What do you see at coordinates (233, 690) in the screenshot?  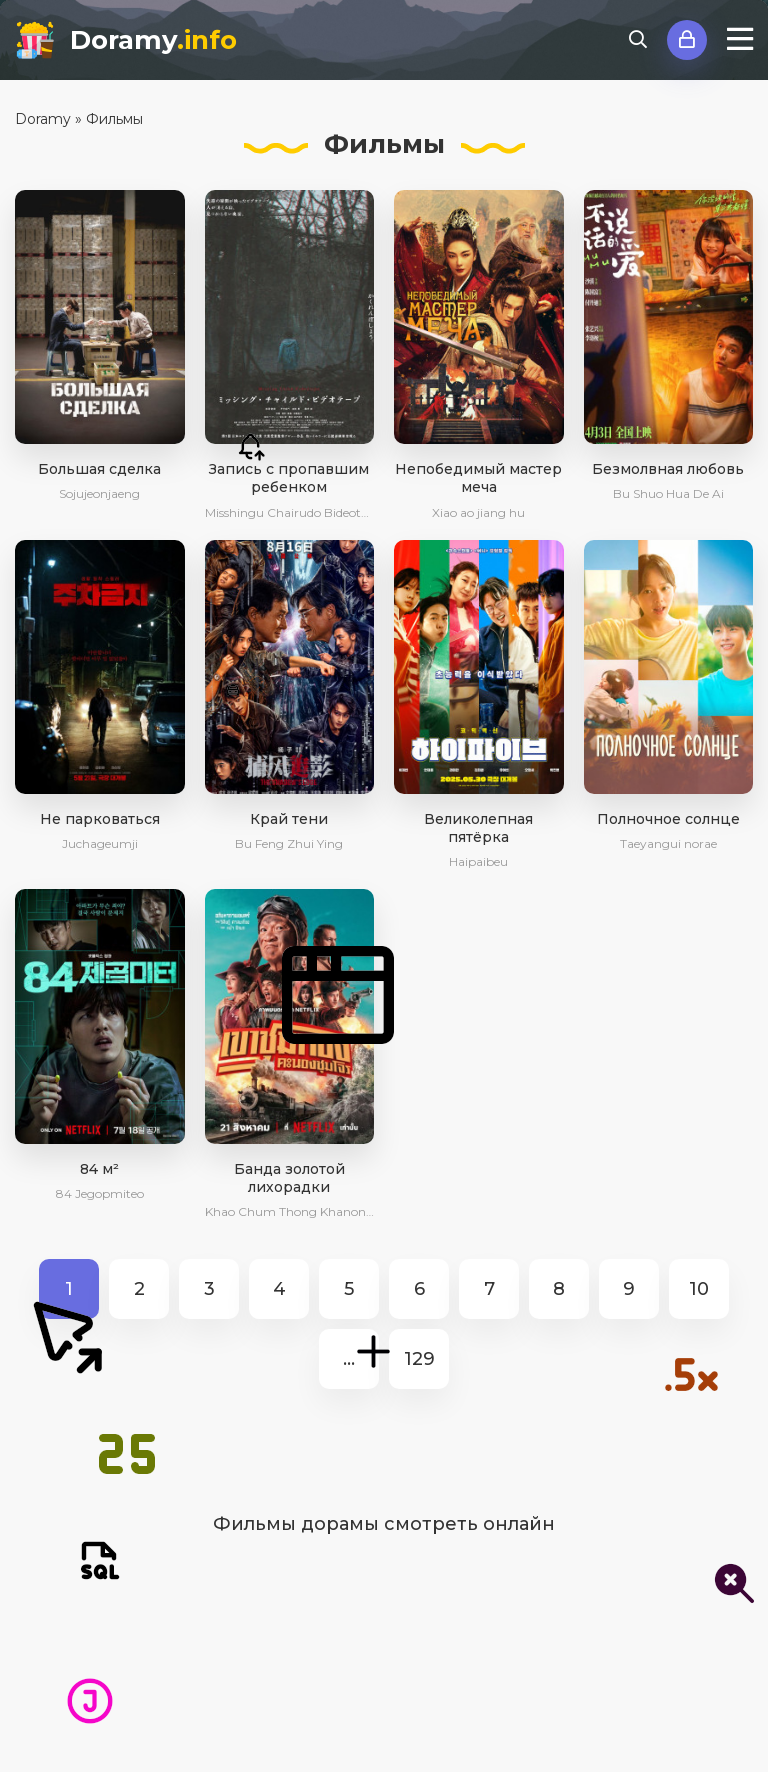 I see `request a taxi or rideshare` at bounding box center [233, 690].